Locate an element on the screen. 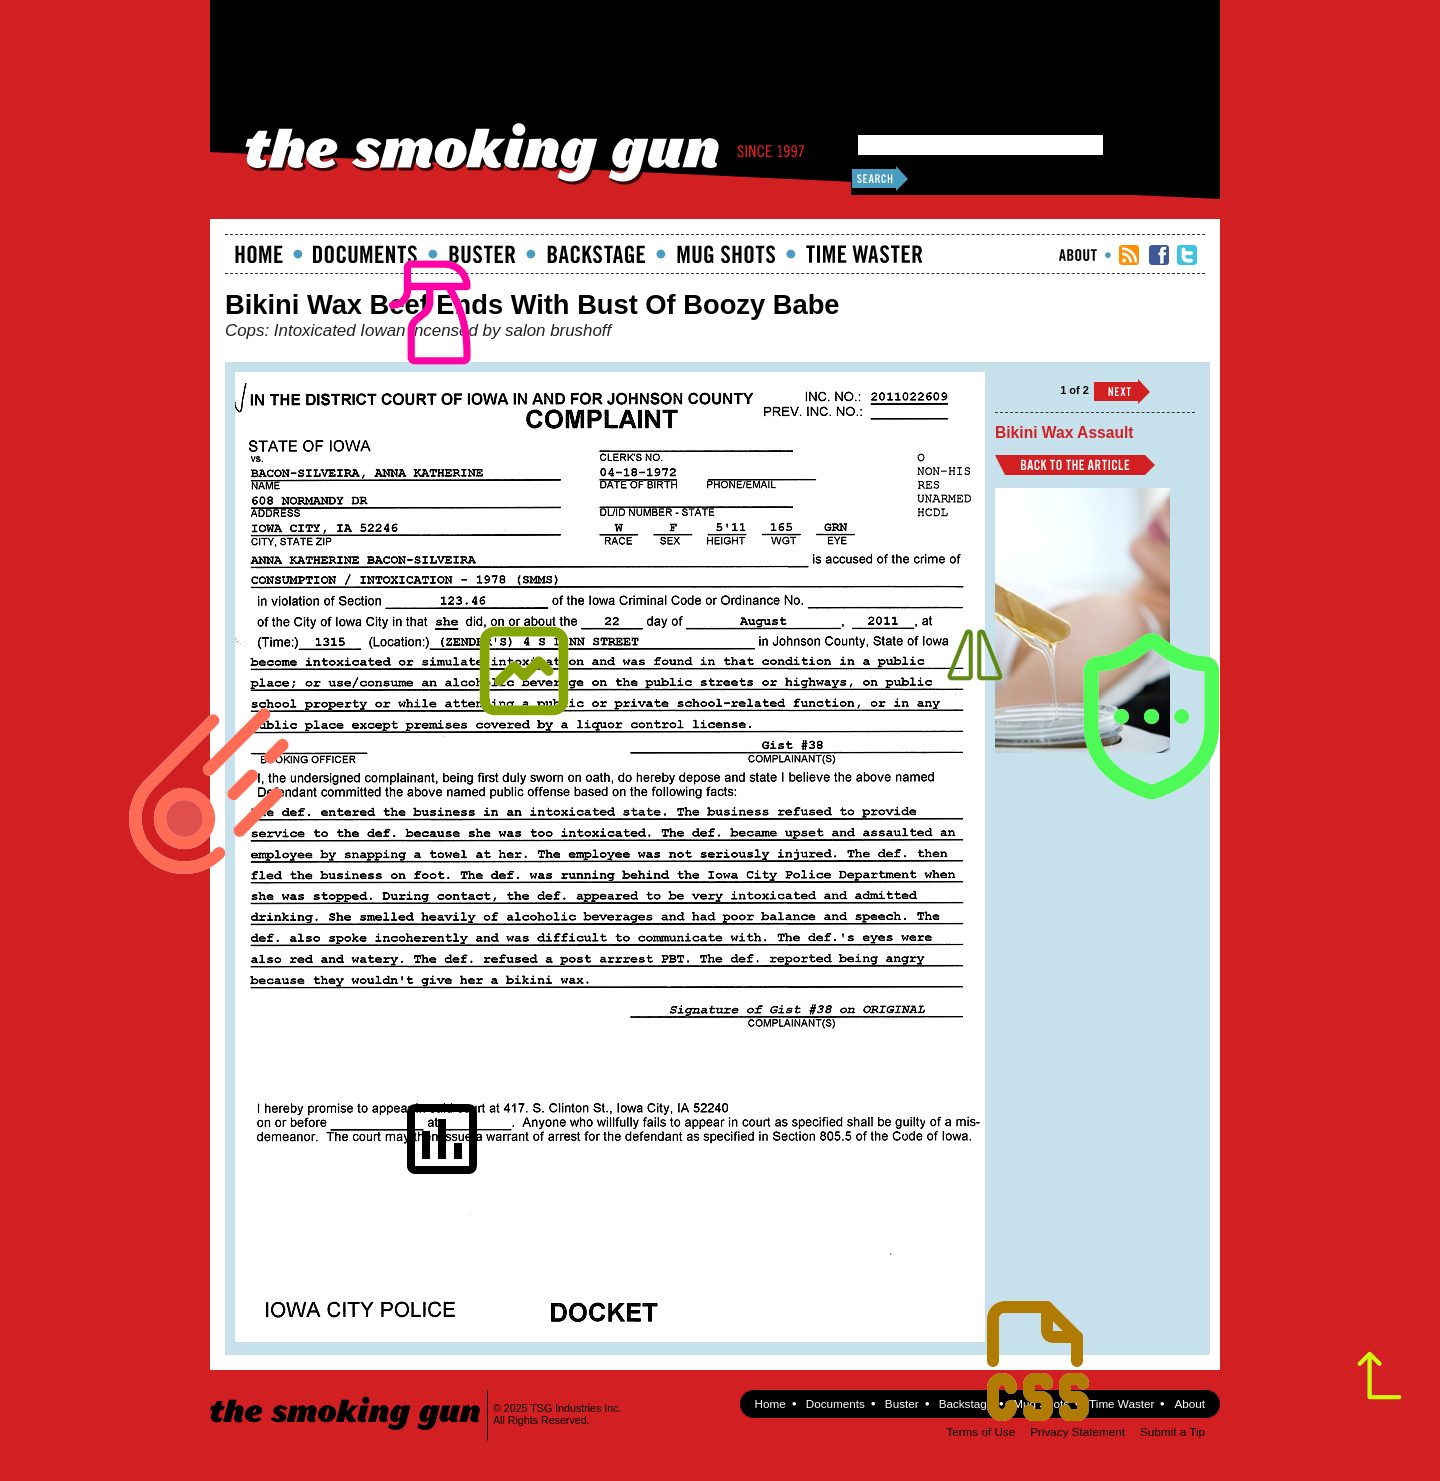 The width and height of the screenshot is (1440, 1481). view analytics or statistics is located at coordinates (524, 671).